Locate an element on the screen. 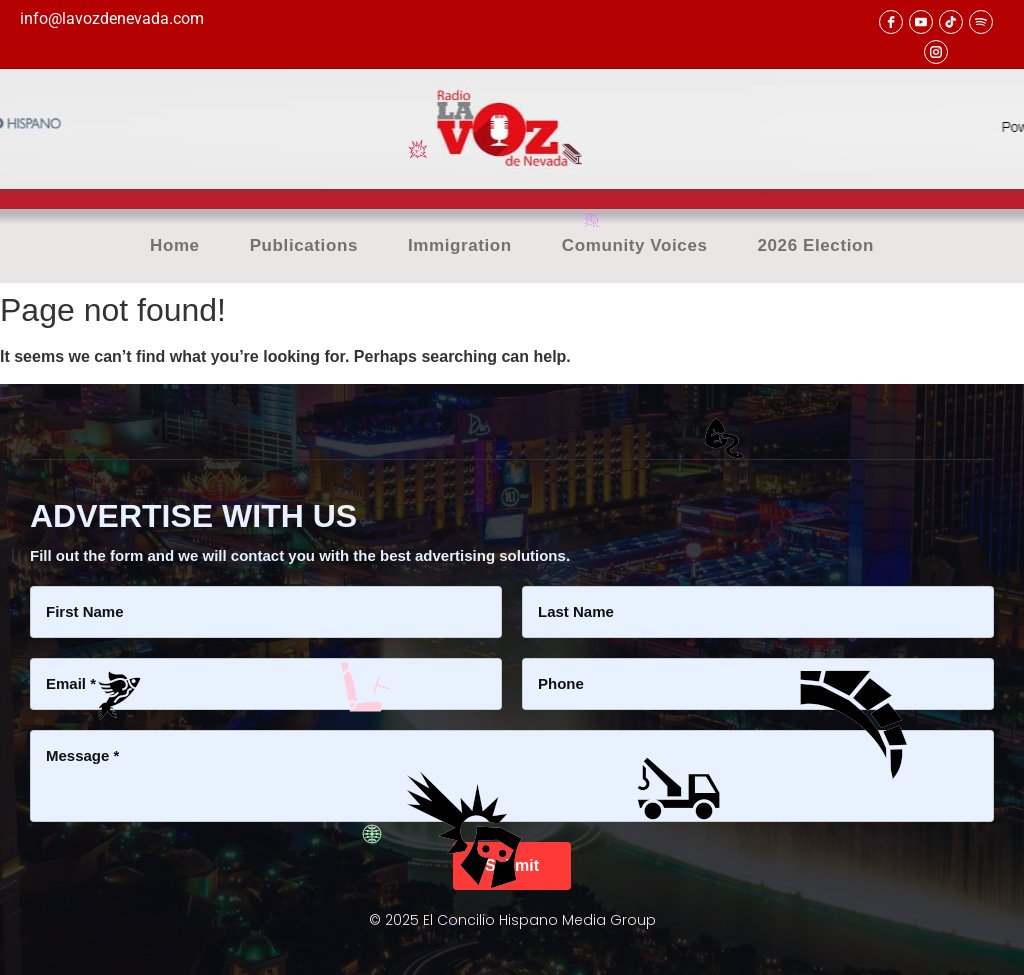 Image resolution: width=1024 pixels, height=975 pixels. flying trout creature in a fantasy game is located at coordinates (119, 695).